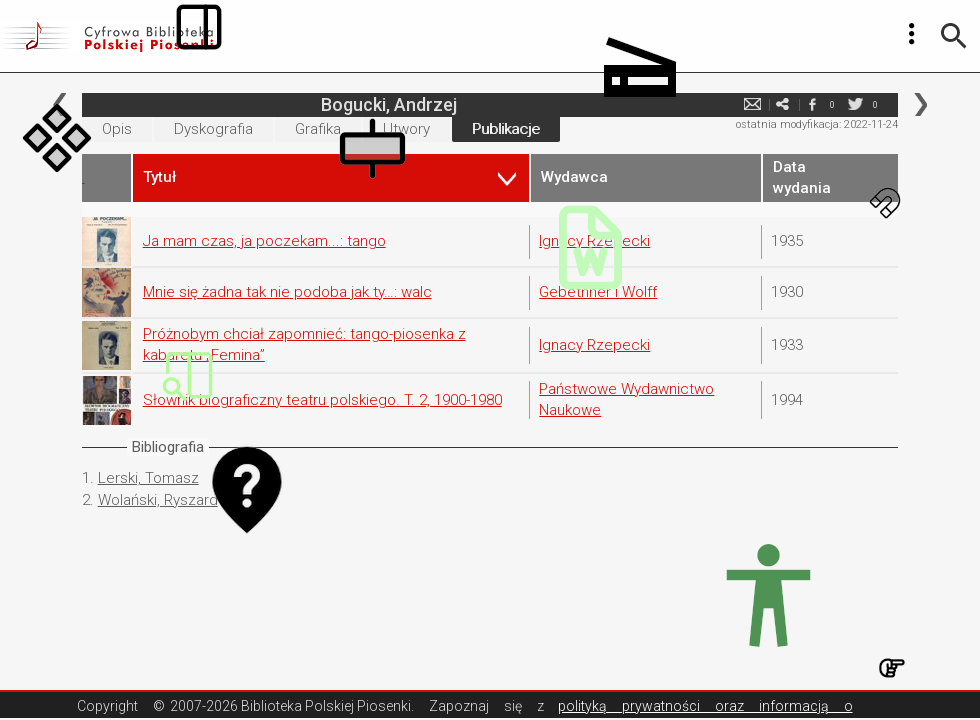 The width and height of the screenshot is (980, 720). Describe the element at coordinates (372, 148) in the screenshot. I see `center align object horizontally` at that location.